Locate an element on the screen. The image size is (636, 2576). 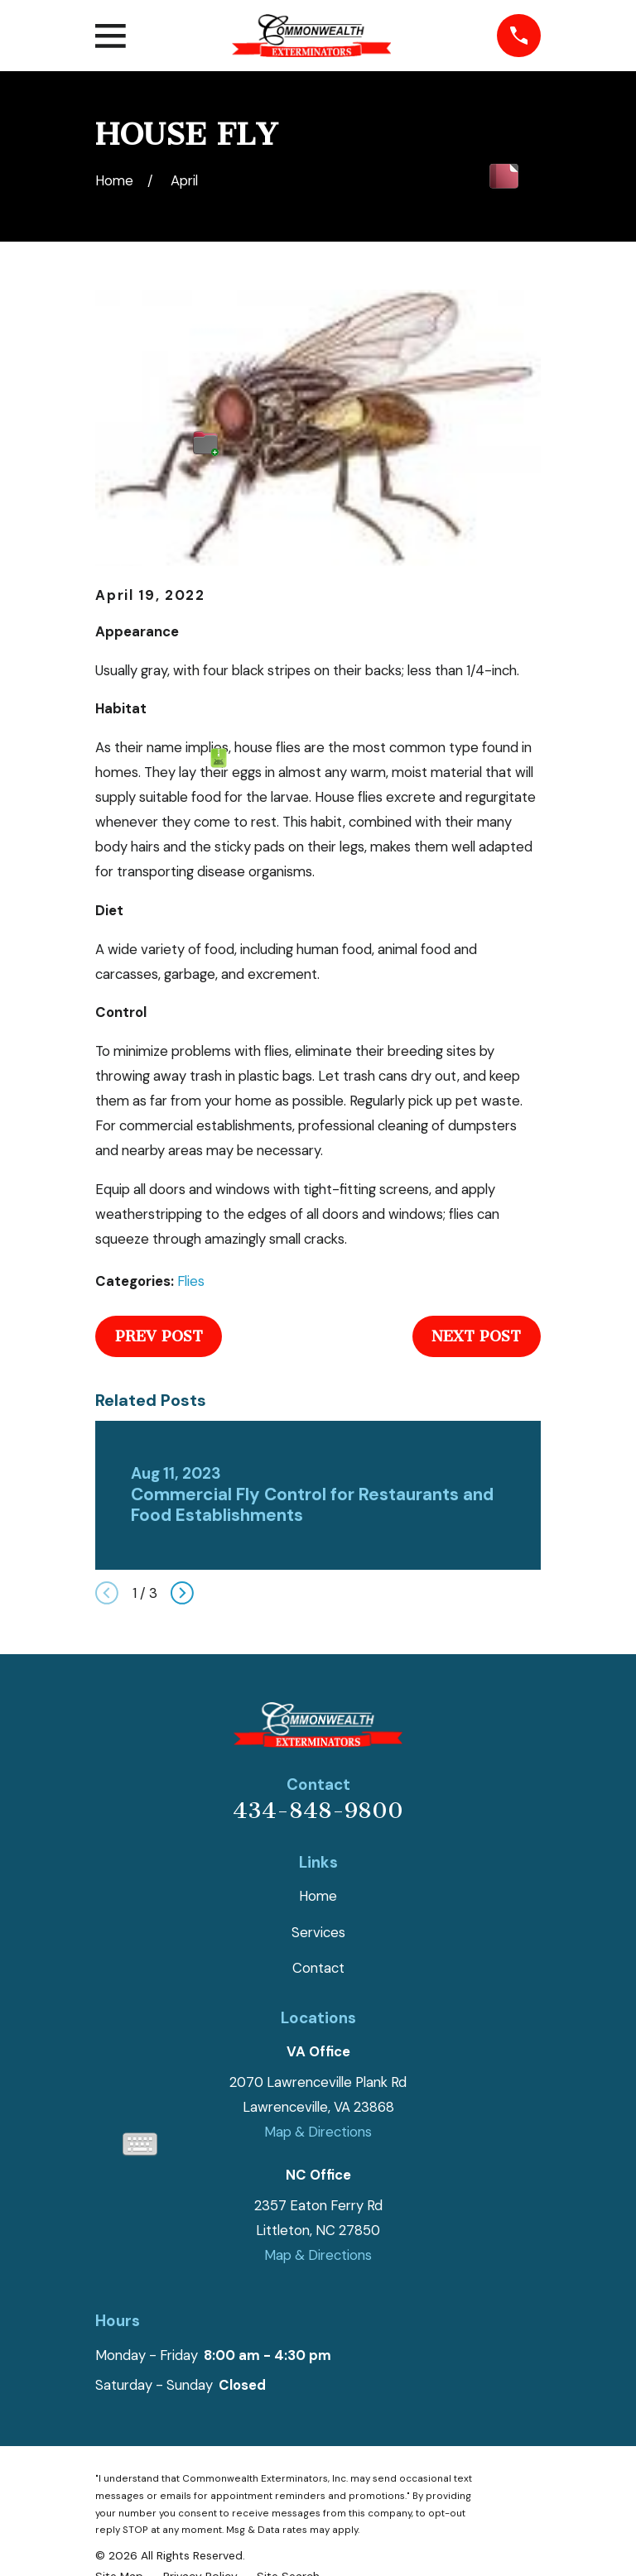
create a new folder is located at coordinates (205, 443).